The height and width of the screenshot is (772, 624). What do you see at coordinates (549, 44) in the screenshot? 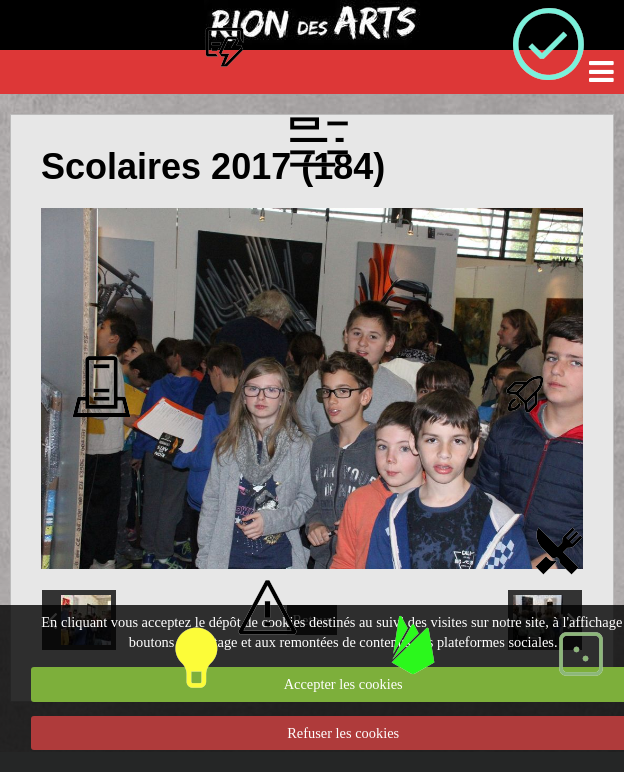
I see `indicates a passed or successful test` at bounding box center [549, 44].